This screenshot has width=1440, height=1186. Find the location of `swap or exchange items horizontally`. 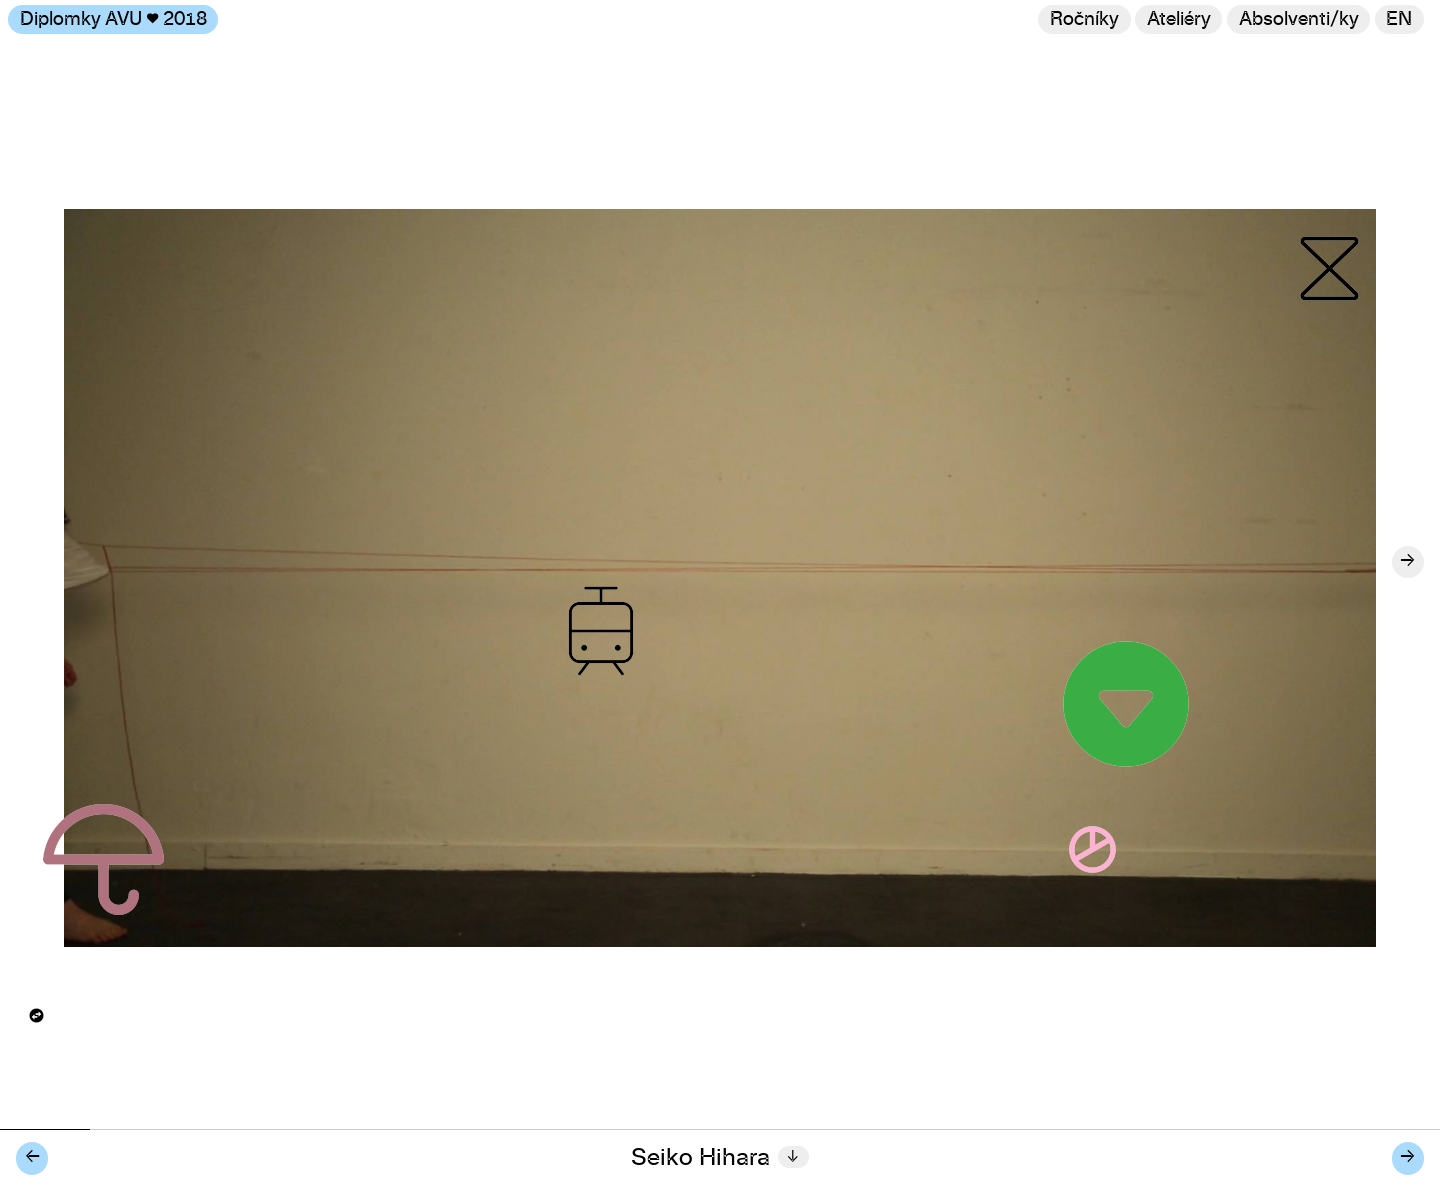

swap or exchange items horizontally is located at coordinates (36, 1015).